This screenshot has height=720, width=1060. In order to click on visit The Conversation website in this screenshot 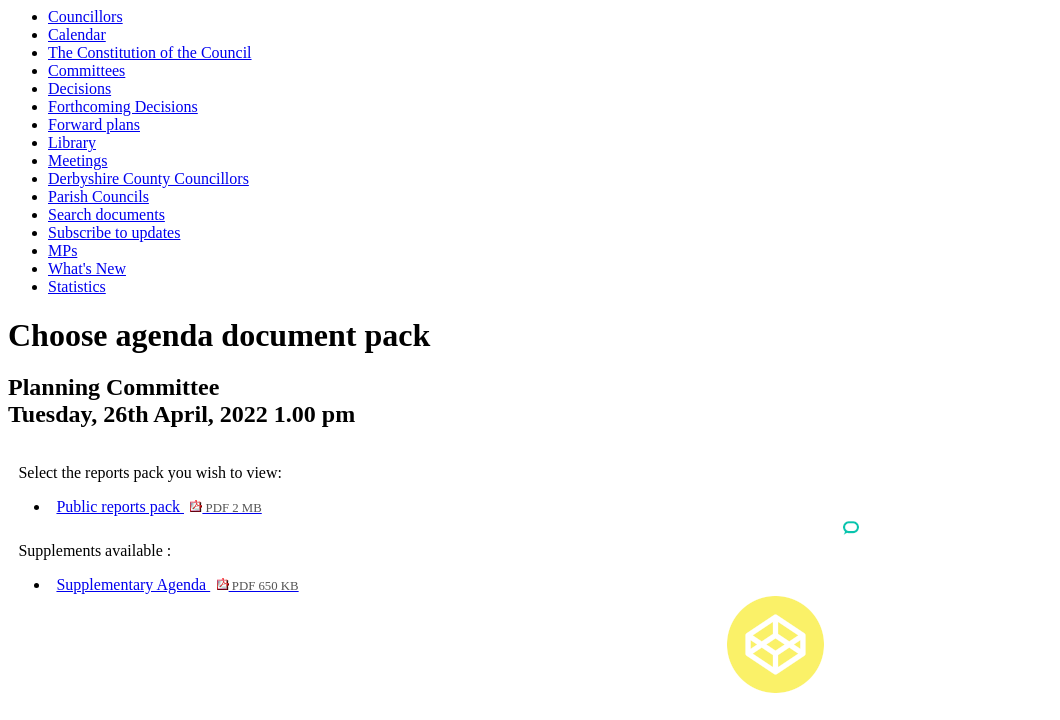, I will do `click(851, 528)`.